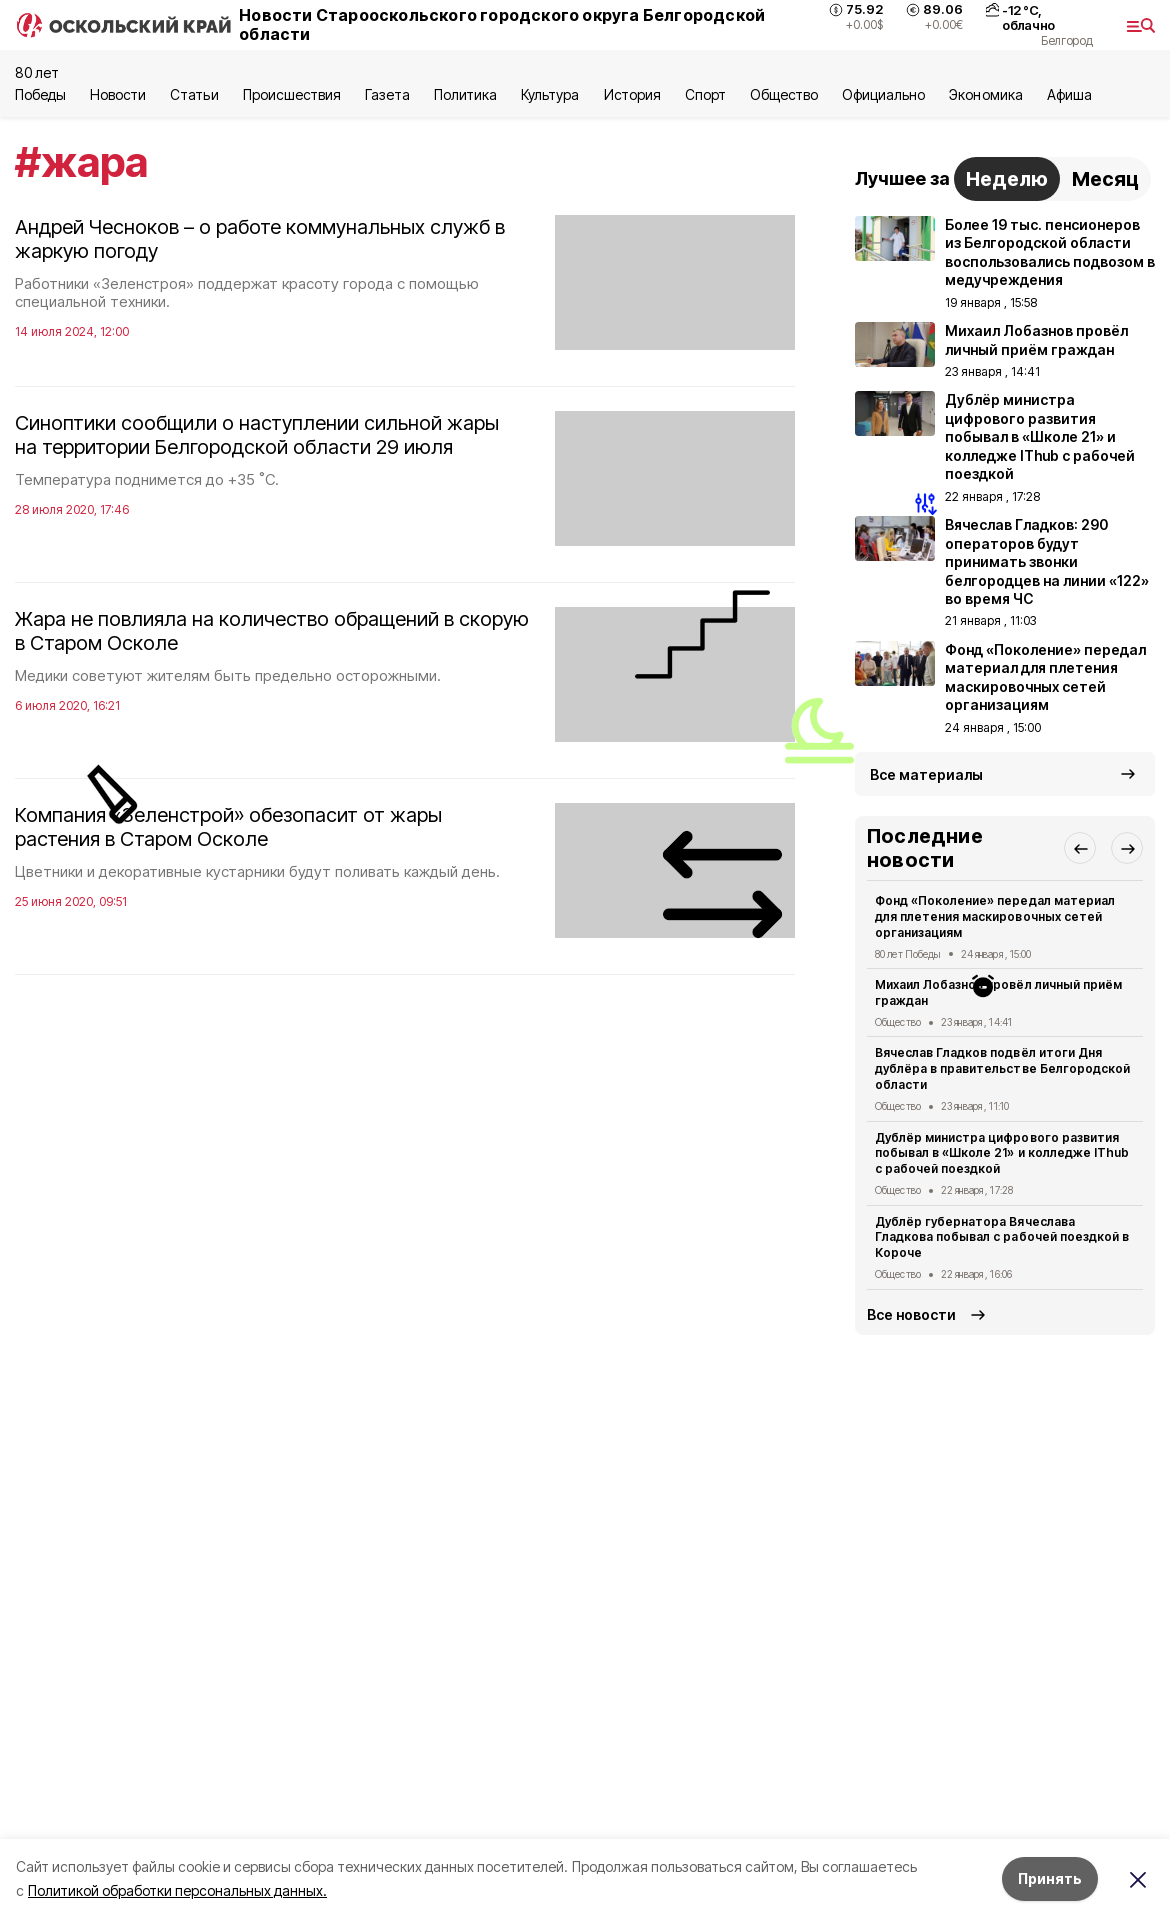 The image size is (1170, 1919). Describe the element at coordinates (722, 884) in the screenshot. I see `swap or exchange items` at that location.